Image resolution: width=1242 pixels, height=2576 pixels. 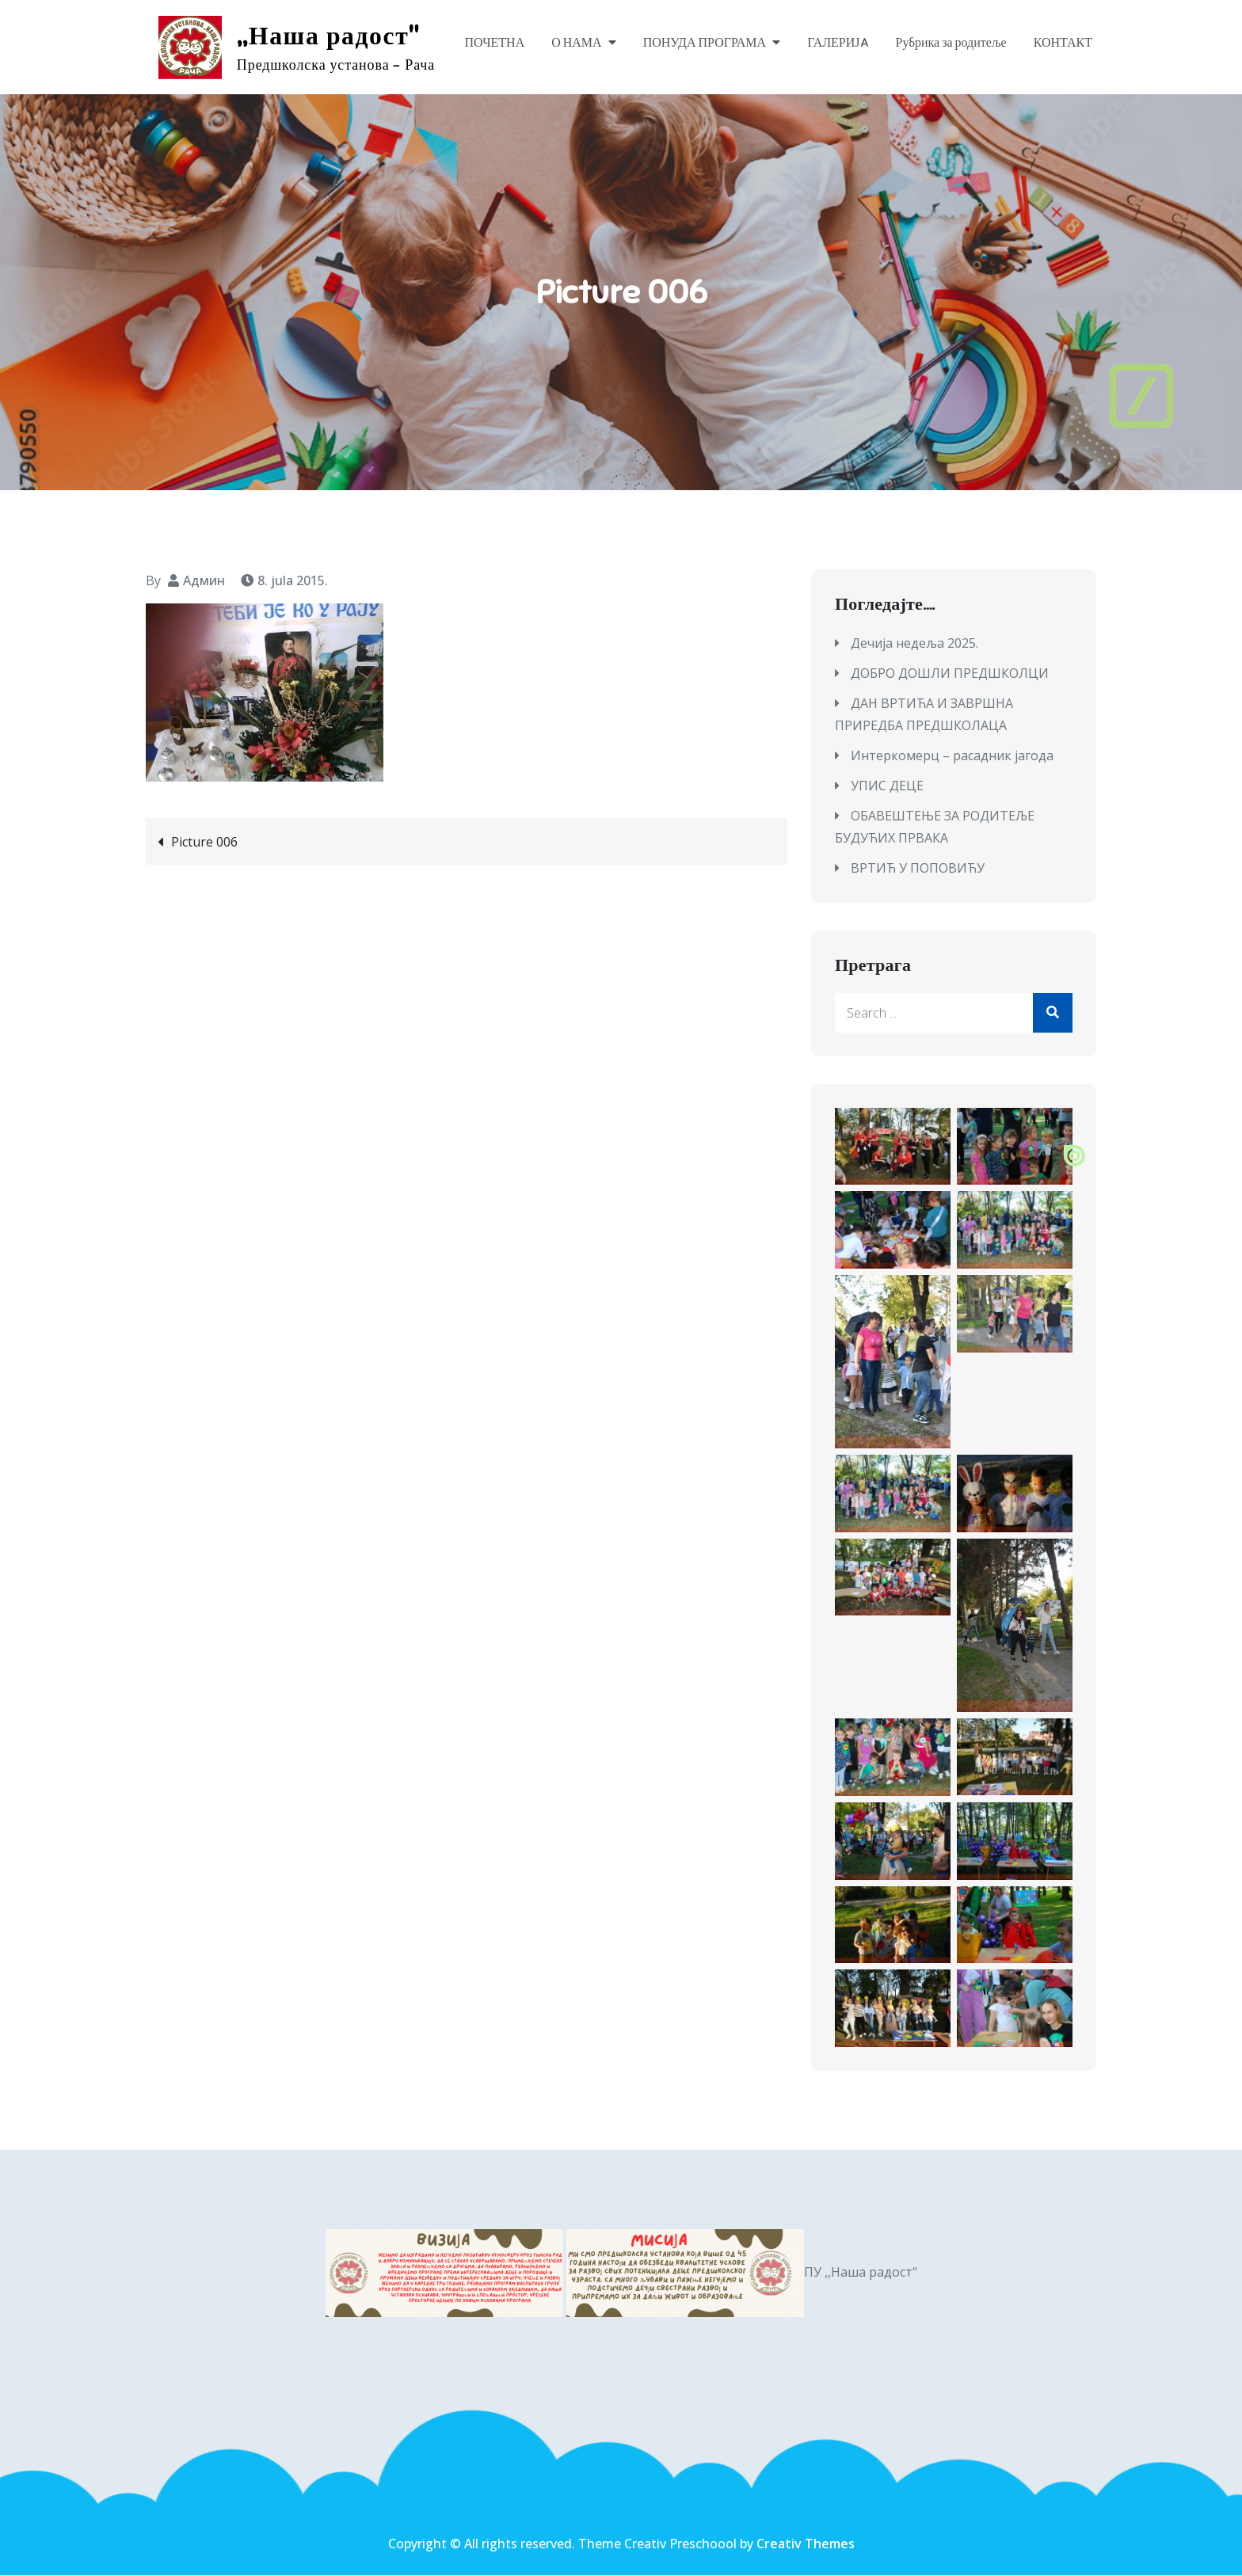 What do you see at coordinates (1141, 396) in the screenshot?
I see `access slash commands menu` at bounding box center [1141, 396].